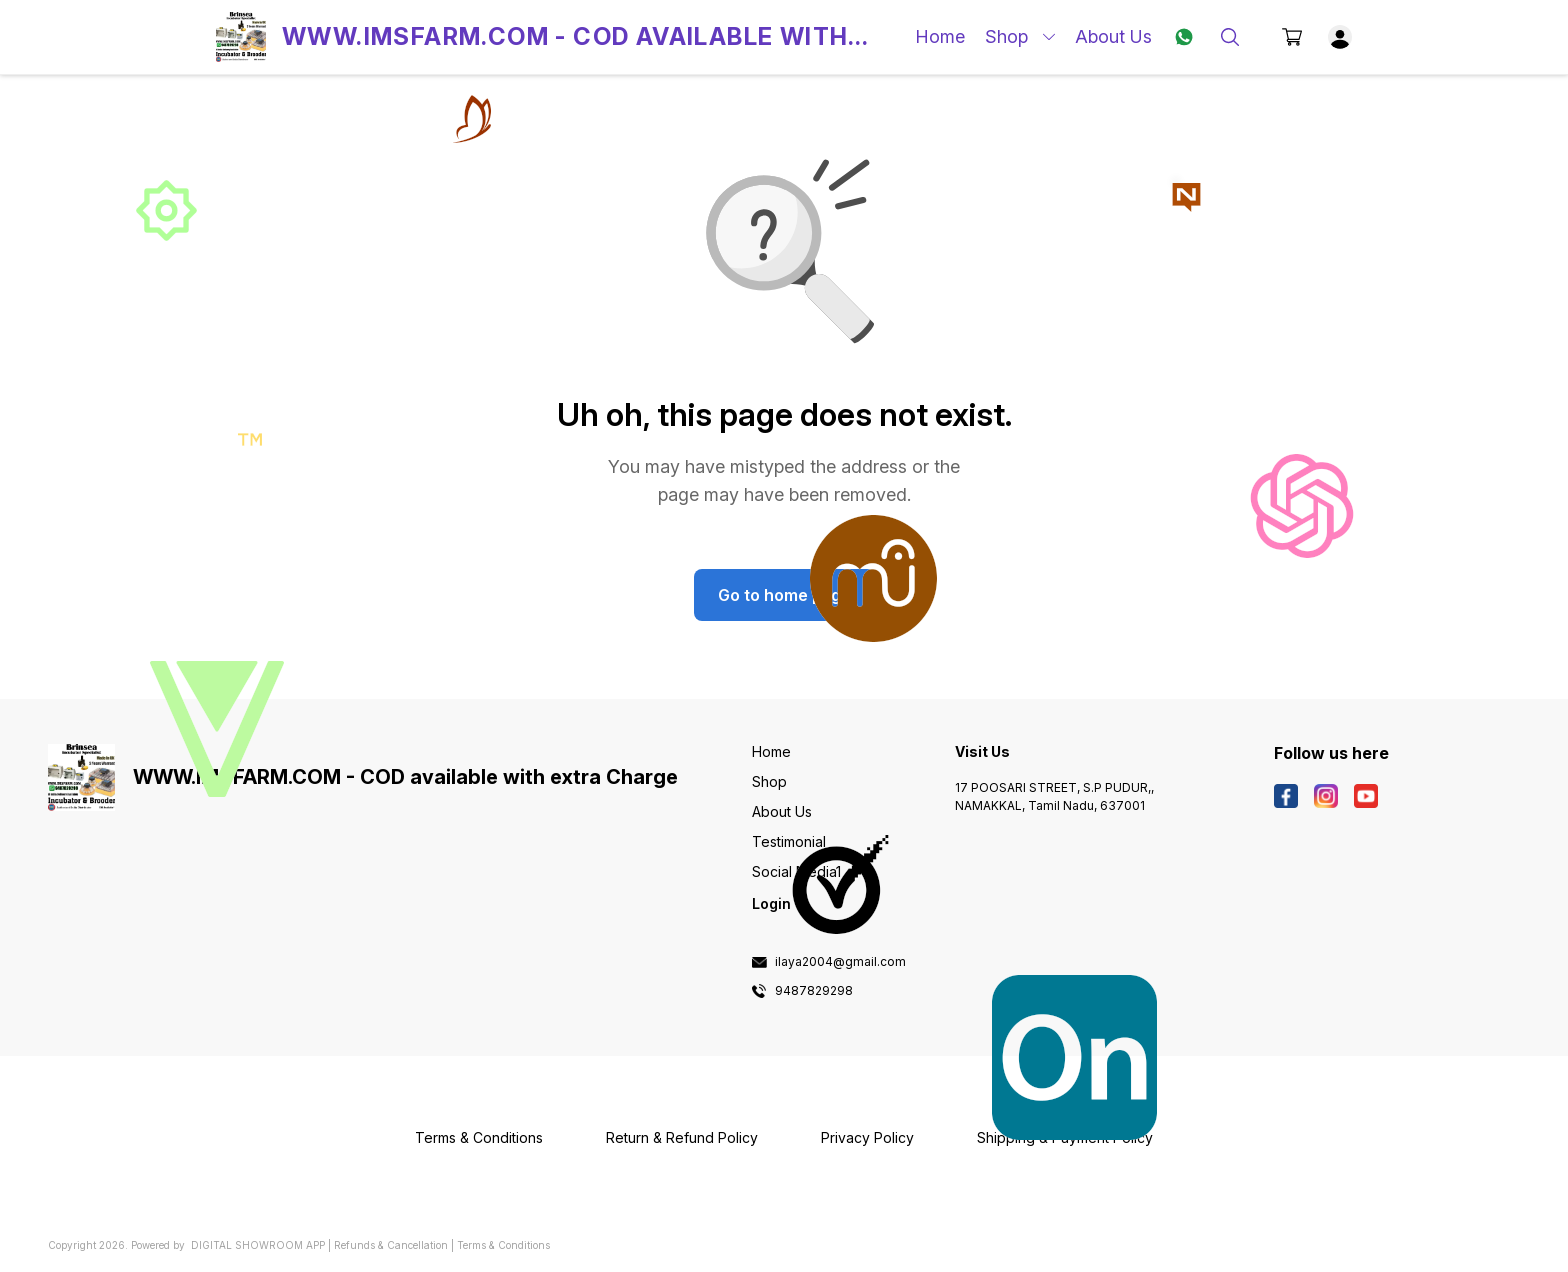  Describe the element at coordinates (1074, 1057) in the screenshot. I see `open ProcessOn app` at that location.